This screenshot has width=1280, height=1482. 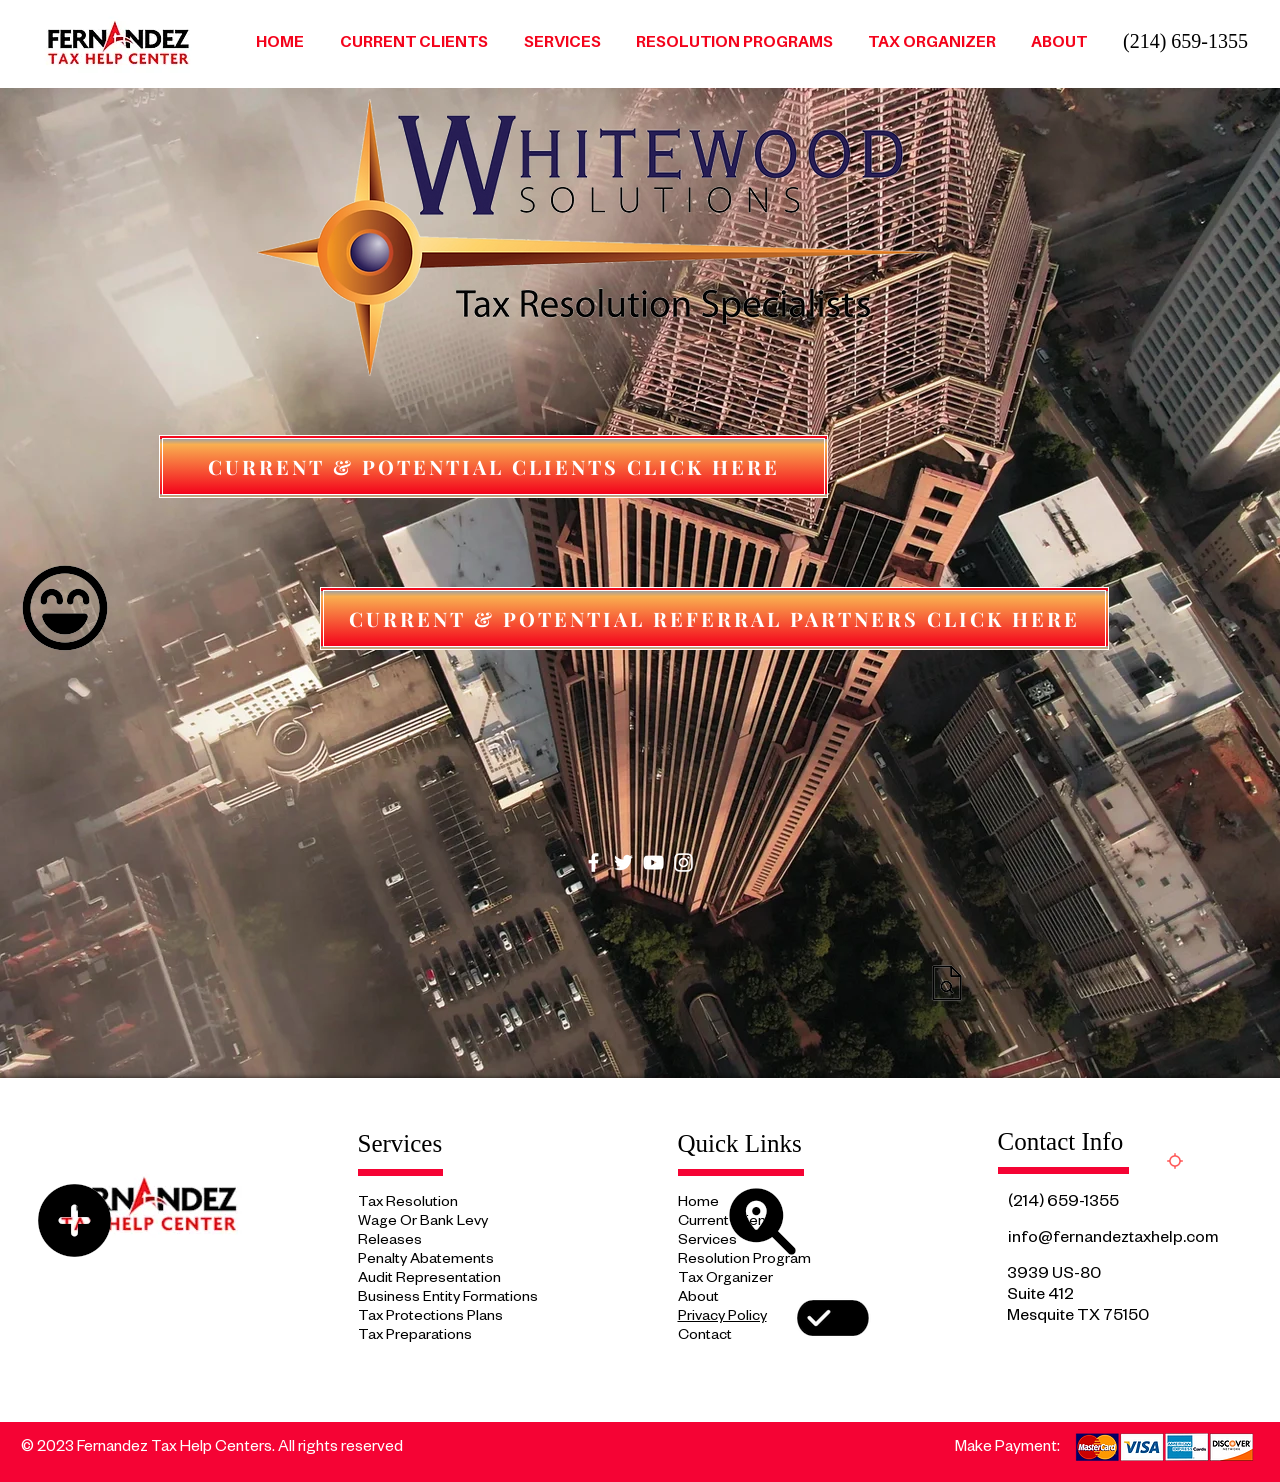 What do you see at coordinates (762, 1221) in the screenshot?
I see `search for a location` at bounding box center [762, 1221].